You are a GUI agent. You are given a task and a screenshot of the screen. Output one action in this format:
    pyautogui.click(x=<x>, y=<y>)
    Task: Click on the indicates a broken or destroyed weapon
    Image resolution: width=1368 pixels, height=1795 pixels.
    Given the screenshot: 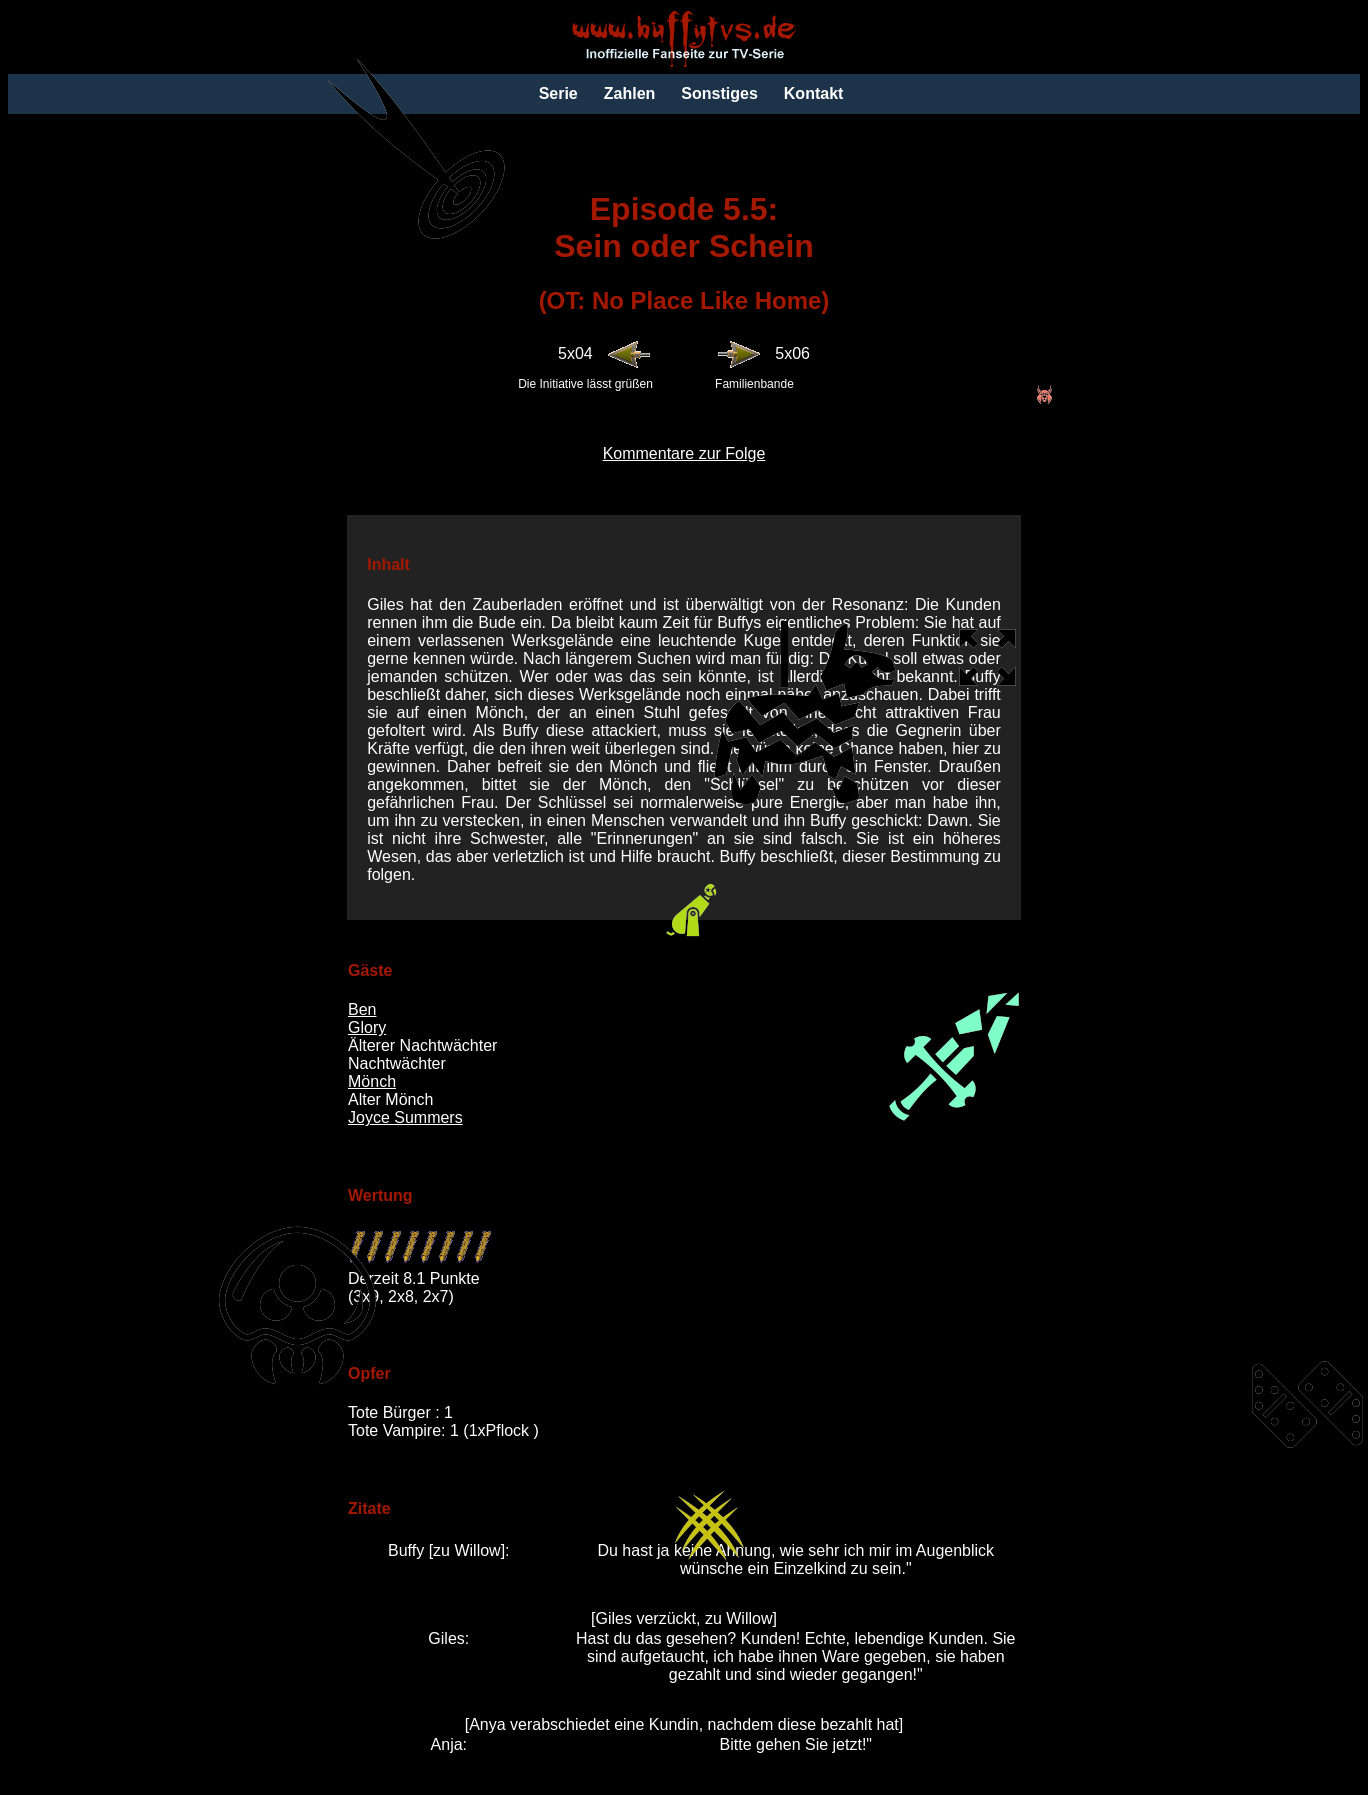 What is the action you would take?
    pyautogui.click(x=953, y=1058)
    